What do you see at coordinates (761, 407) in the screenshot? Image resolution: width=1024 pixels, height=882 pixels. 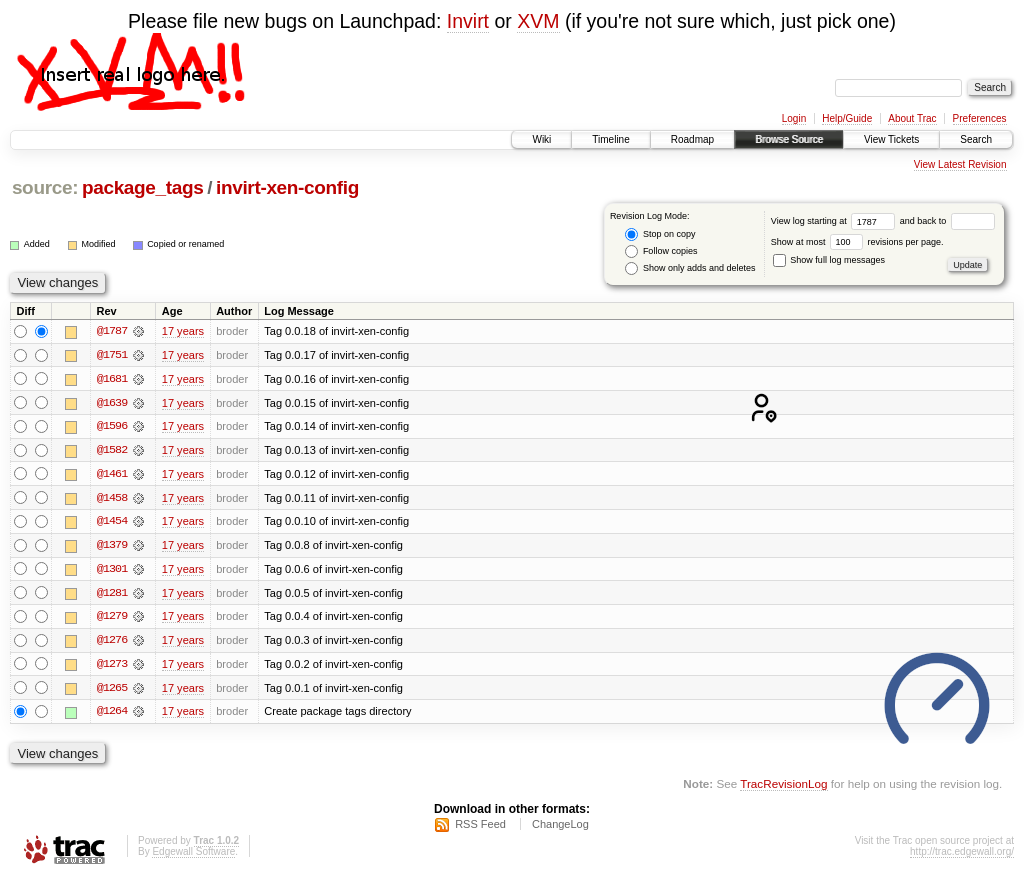 I see `view user's location on map` at bounding box center [761, 407].